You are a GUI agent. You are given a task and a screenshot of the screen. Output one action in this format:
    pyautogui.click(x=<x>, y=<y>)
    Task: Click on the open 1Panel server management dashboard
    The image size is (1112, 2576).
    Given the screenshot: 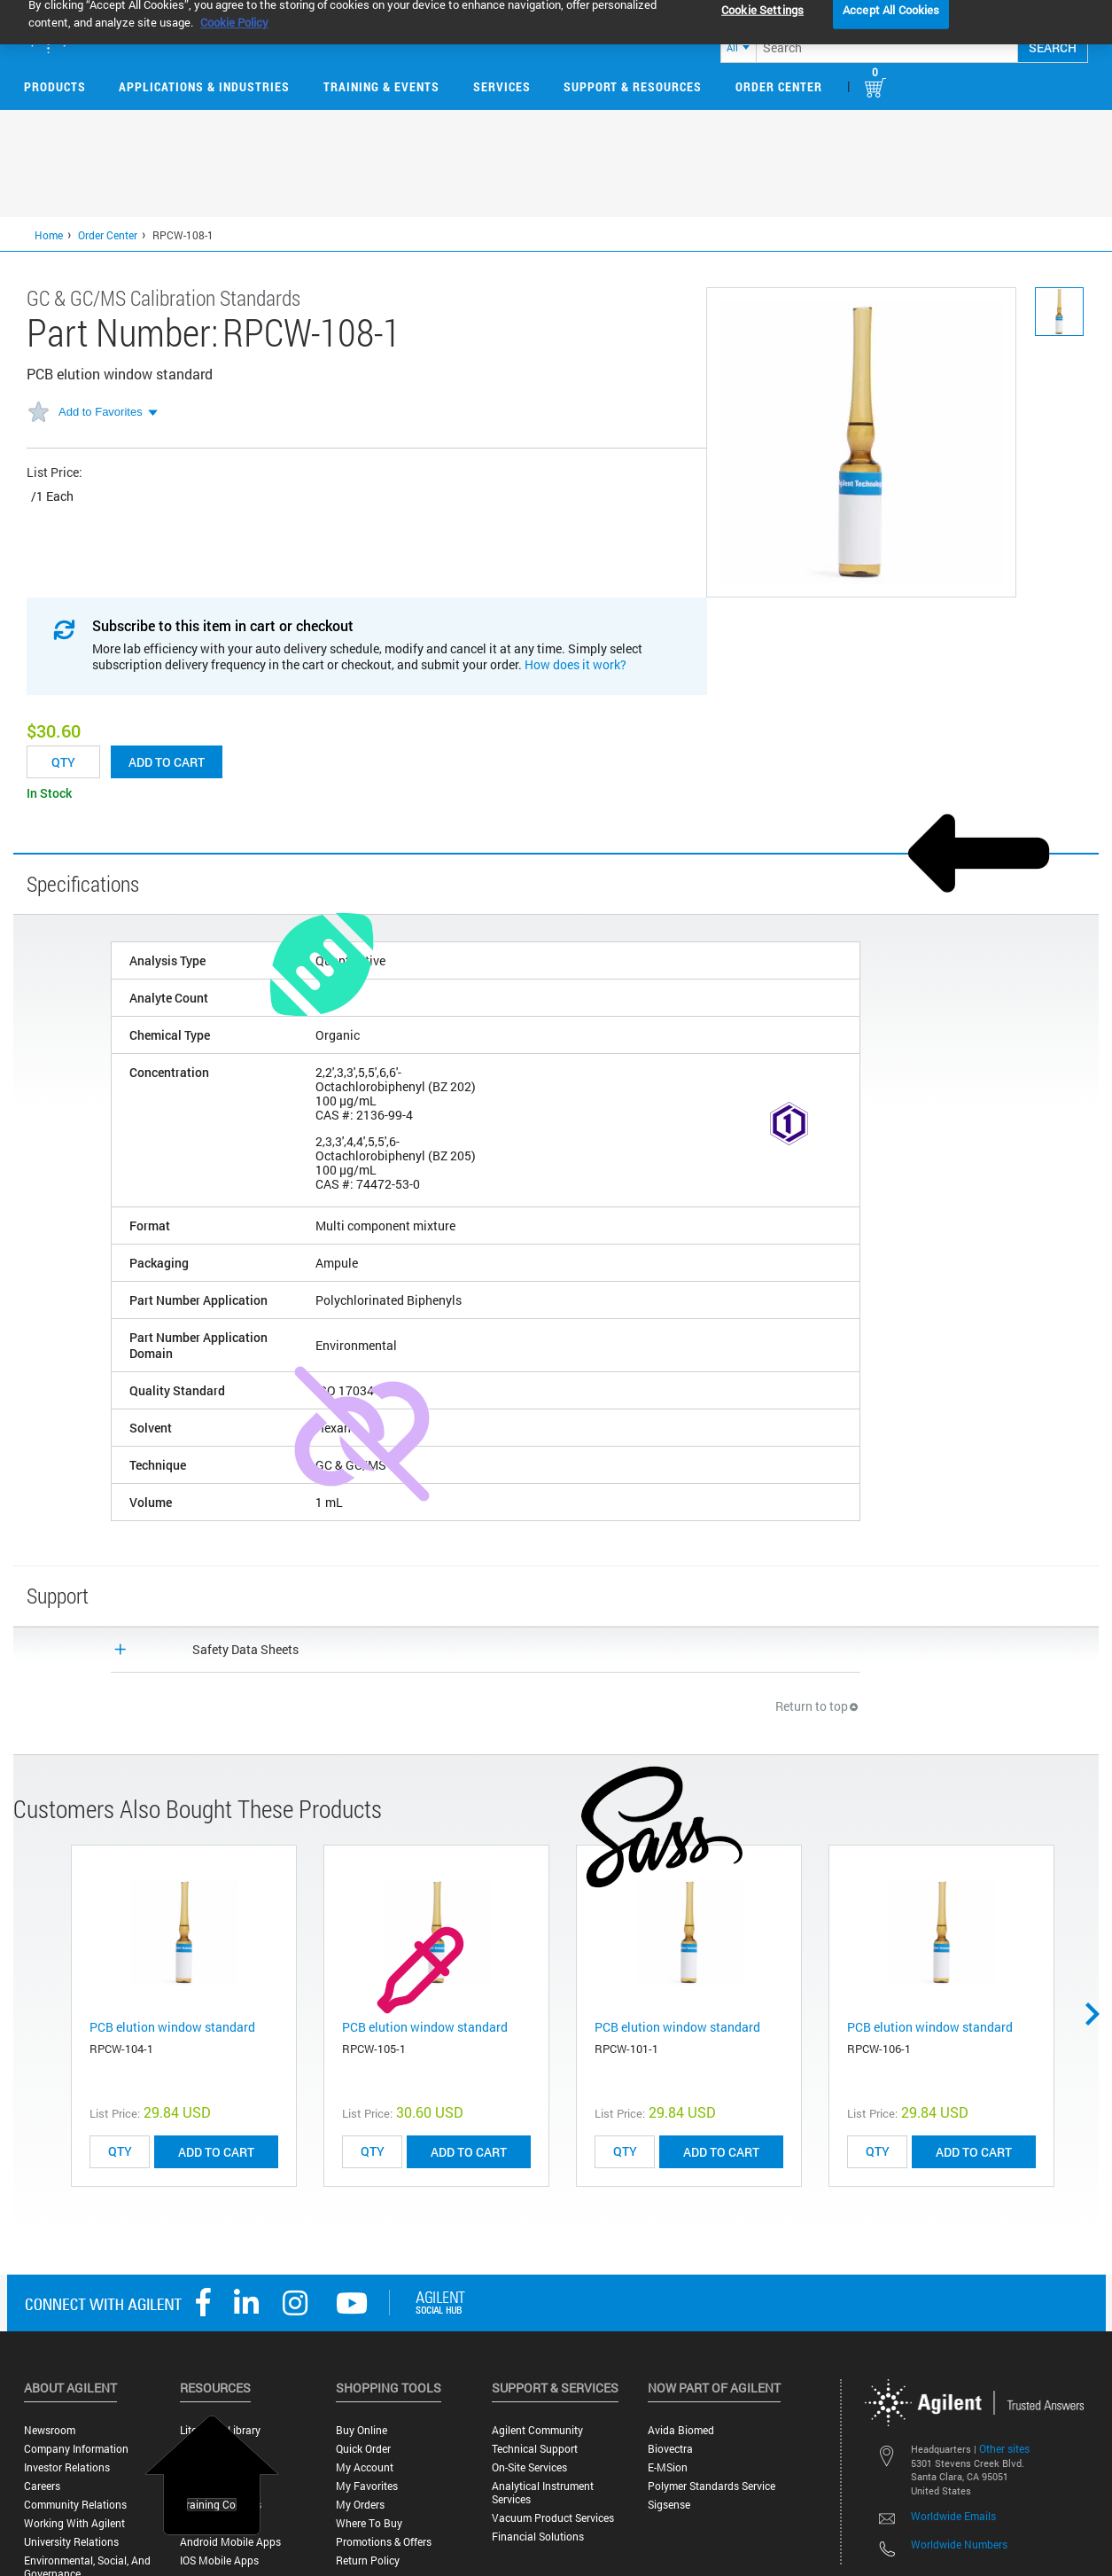 What is the action you would take?
    pyautogui.click(x=789, y=1123)
    